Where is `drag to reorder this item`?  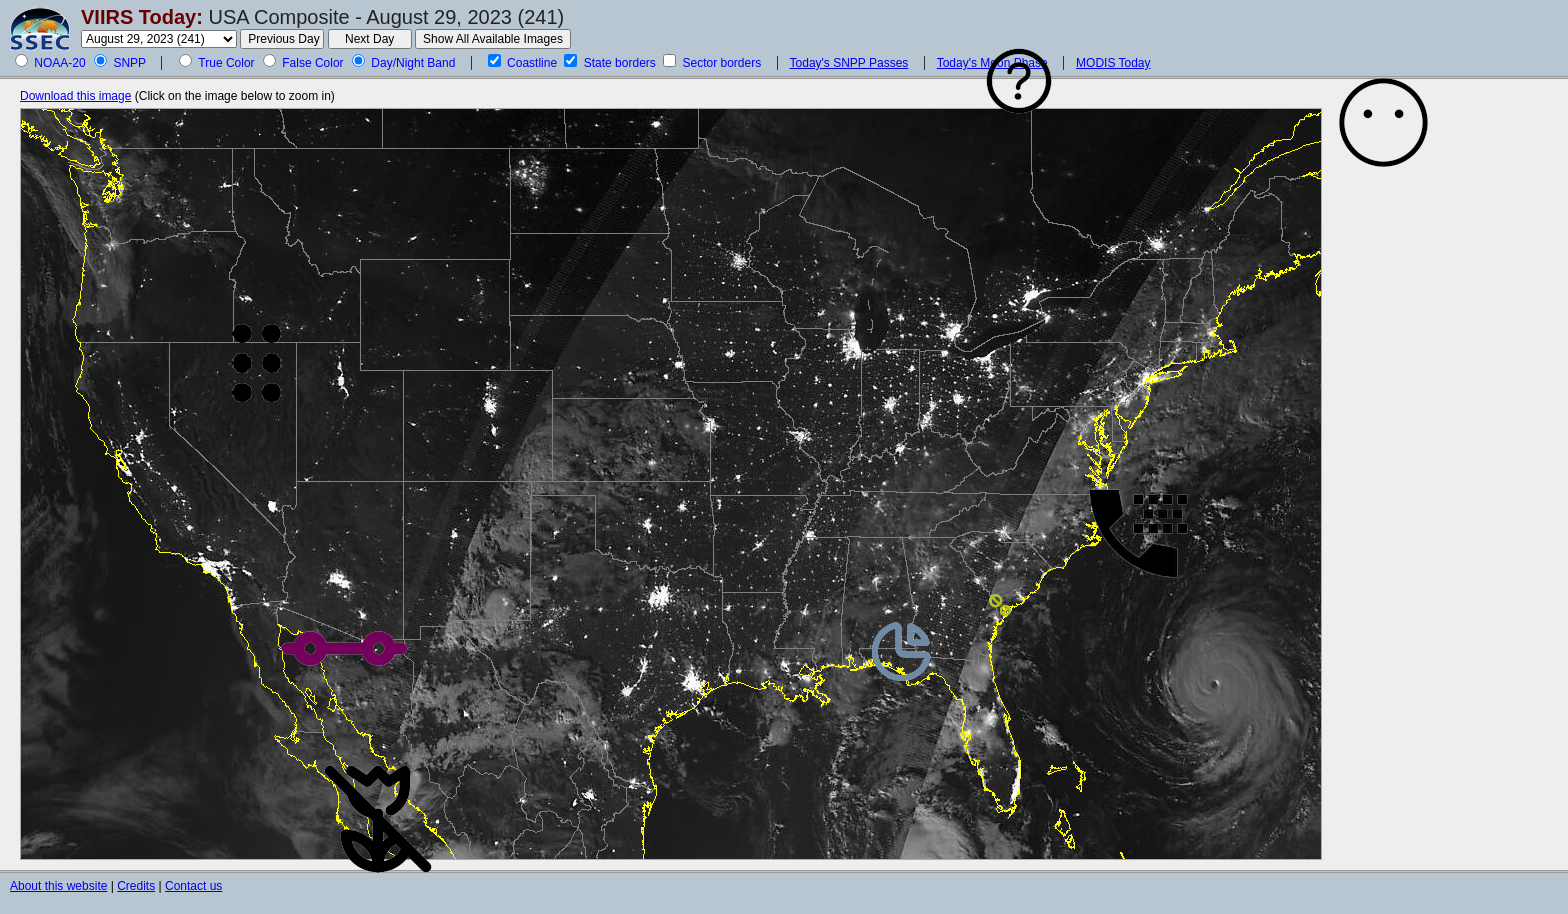 drag to reorder this item is located at coordinates (257, 363).